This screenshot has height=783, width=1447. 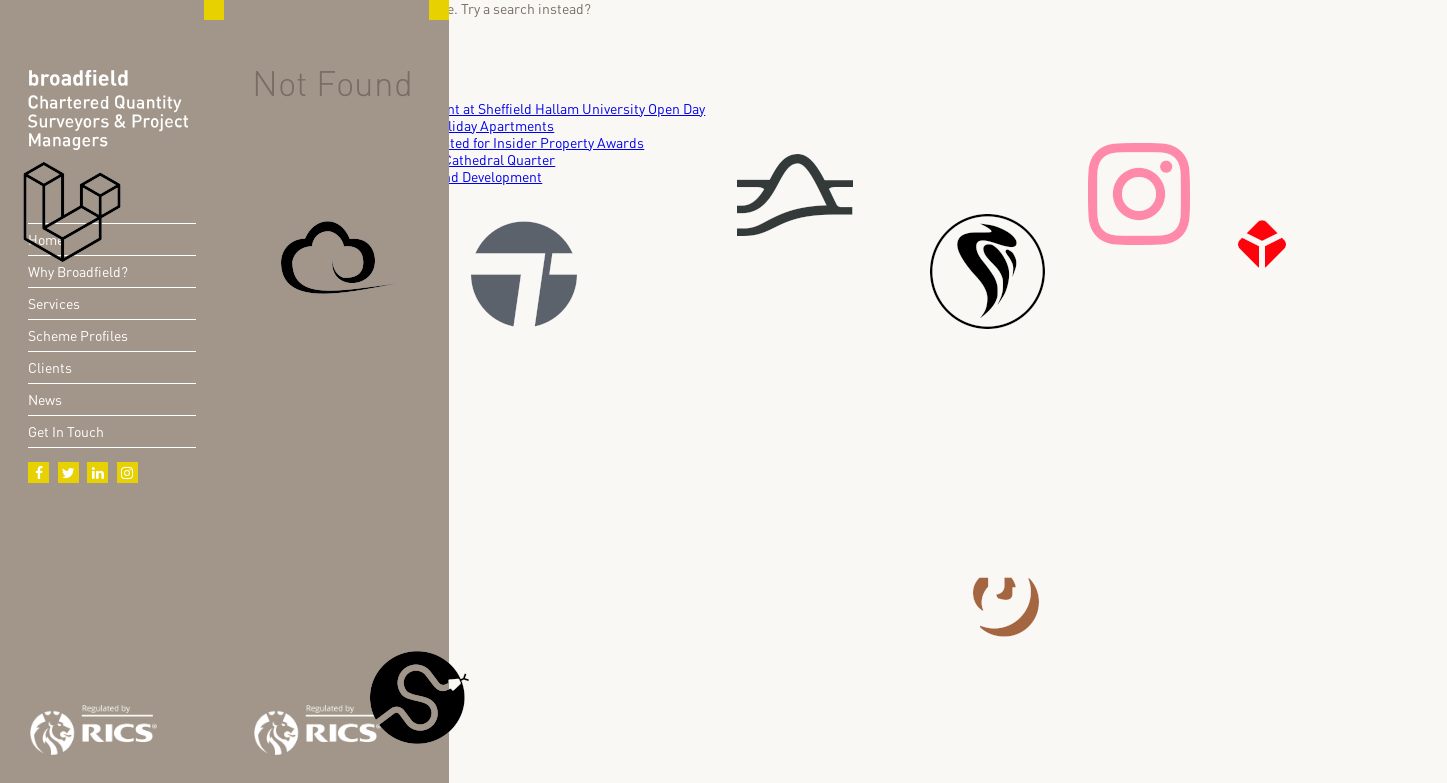 I want to click on scipy python library logo, so click(x=419, y=697).